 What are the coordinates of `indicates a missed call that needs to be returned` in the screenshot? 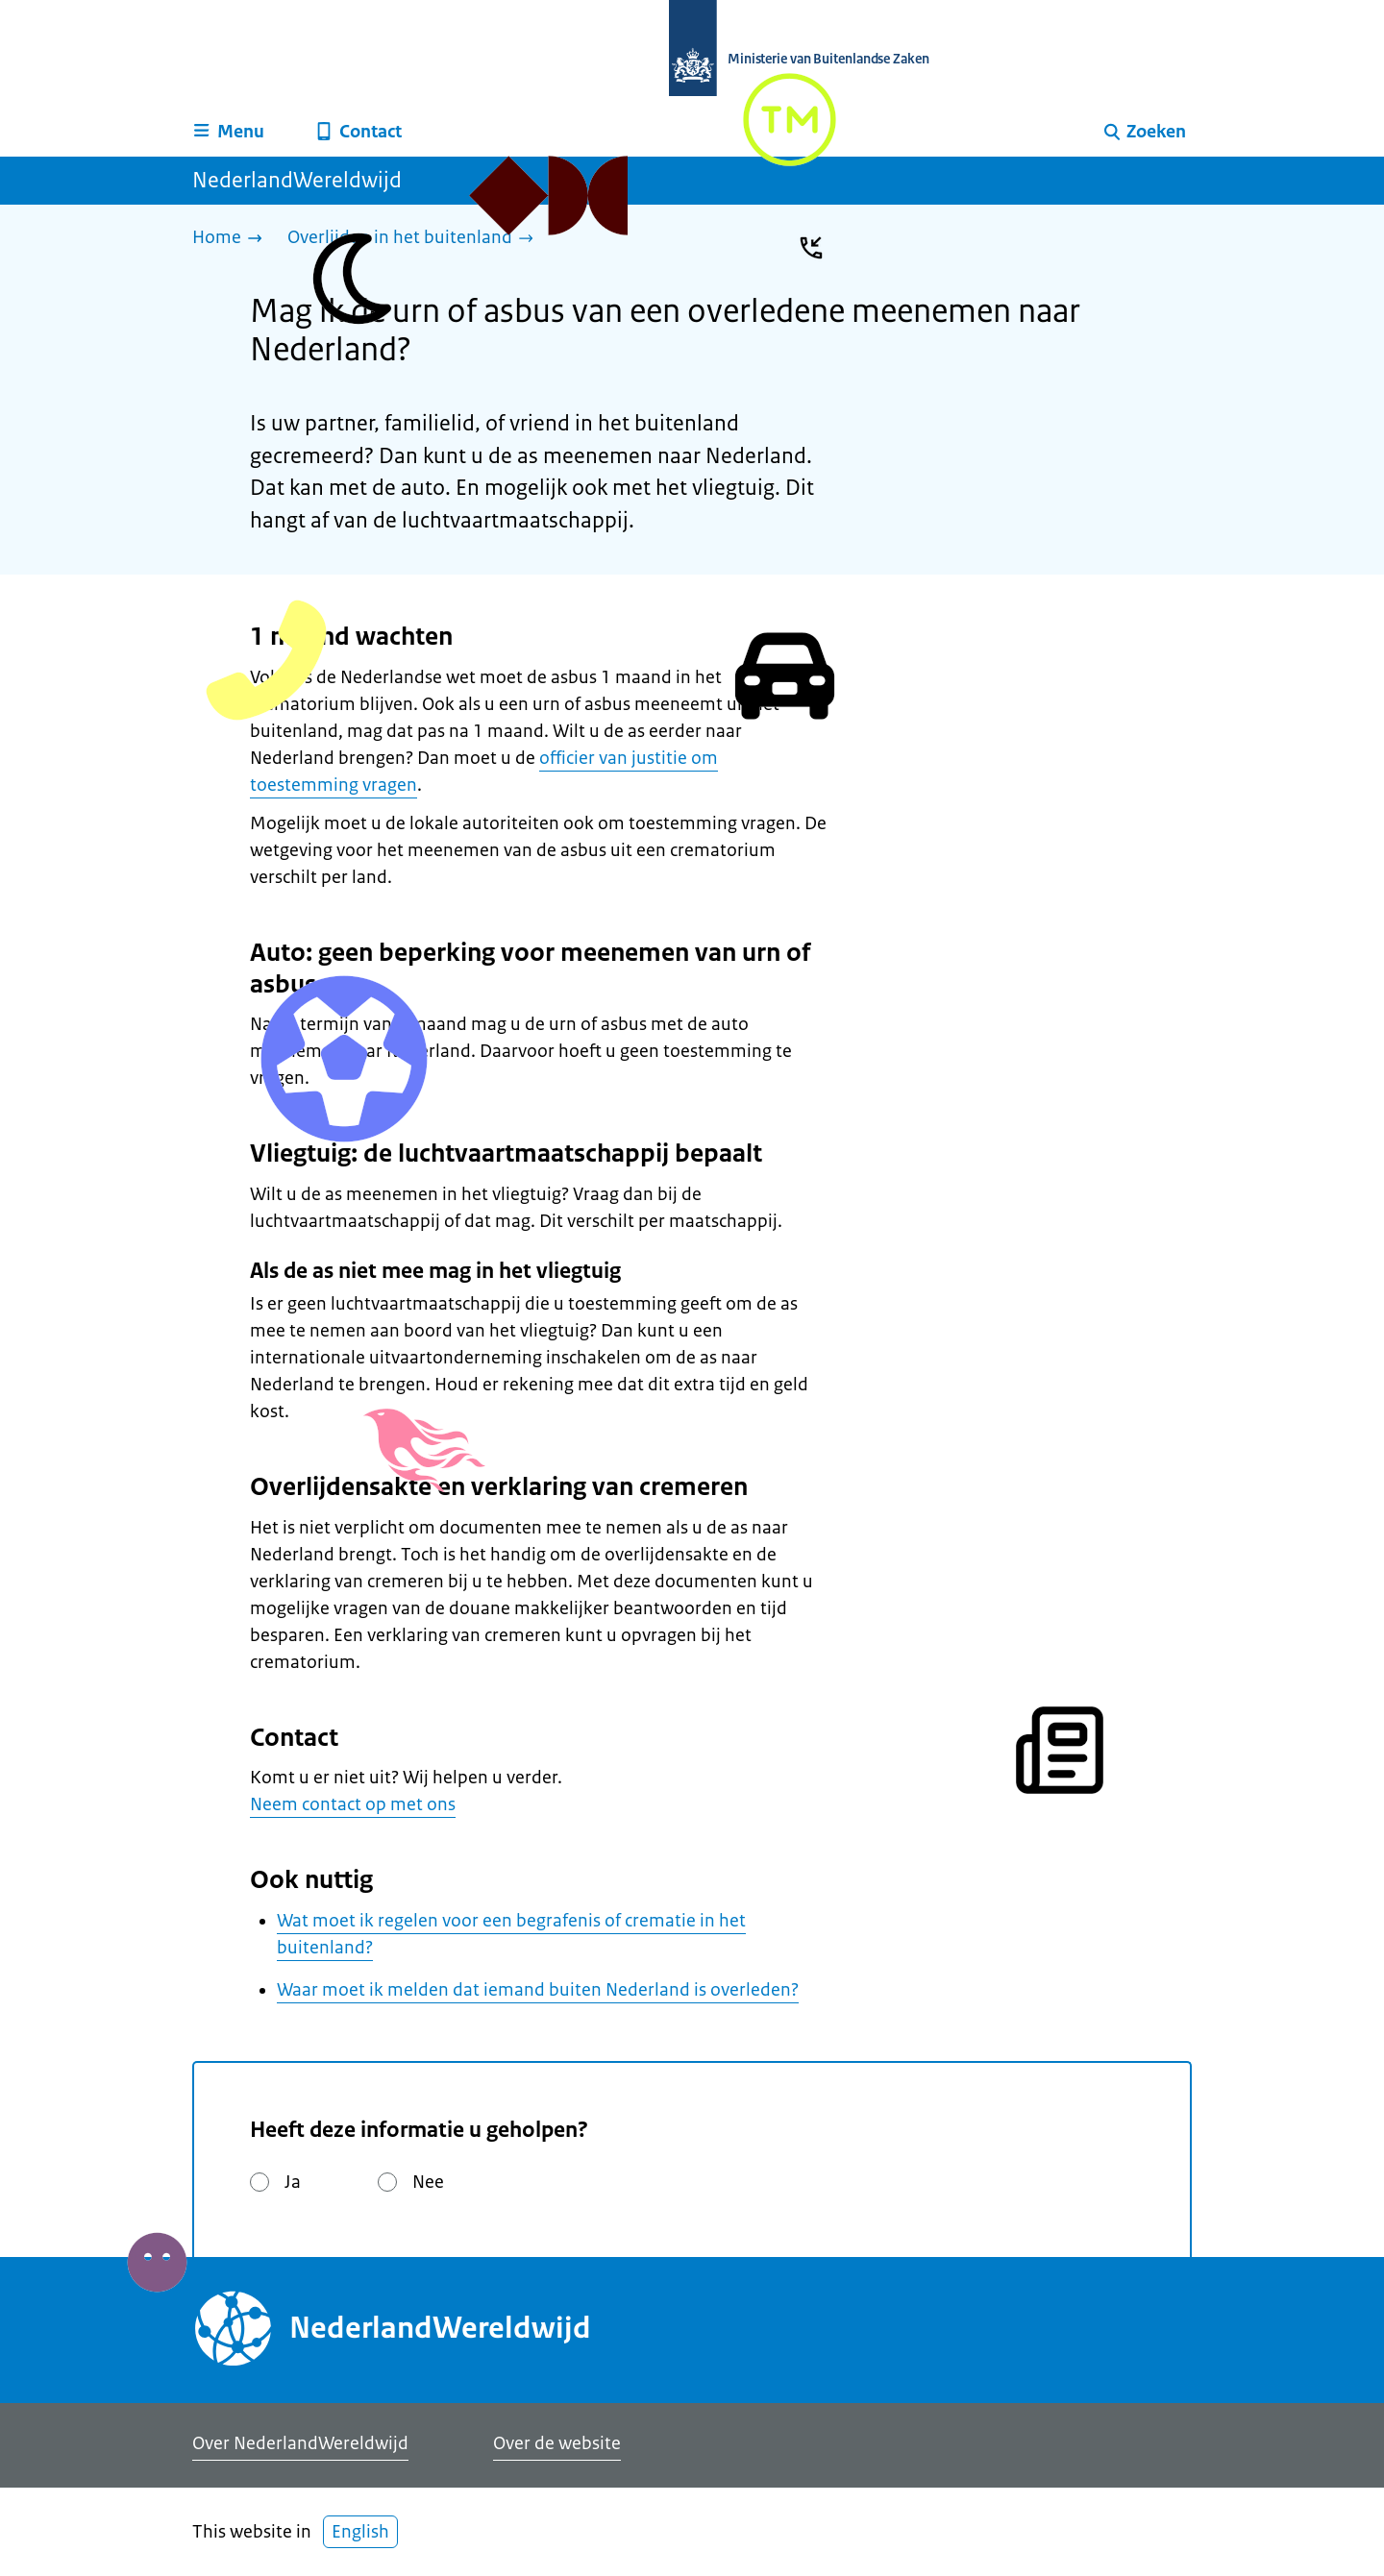 It's located at (811, 248).